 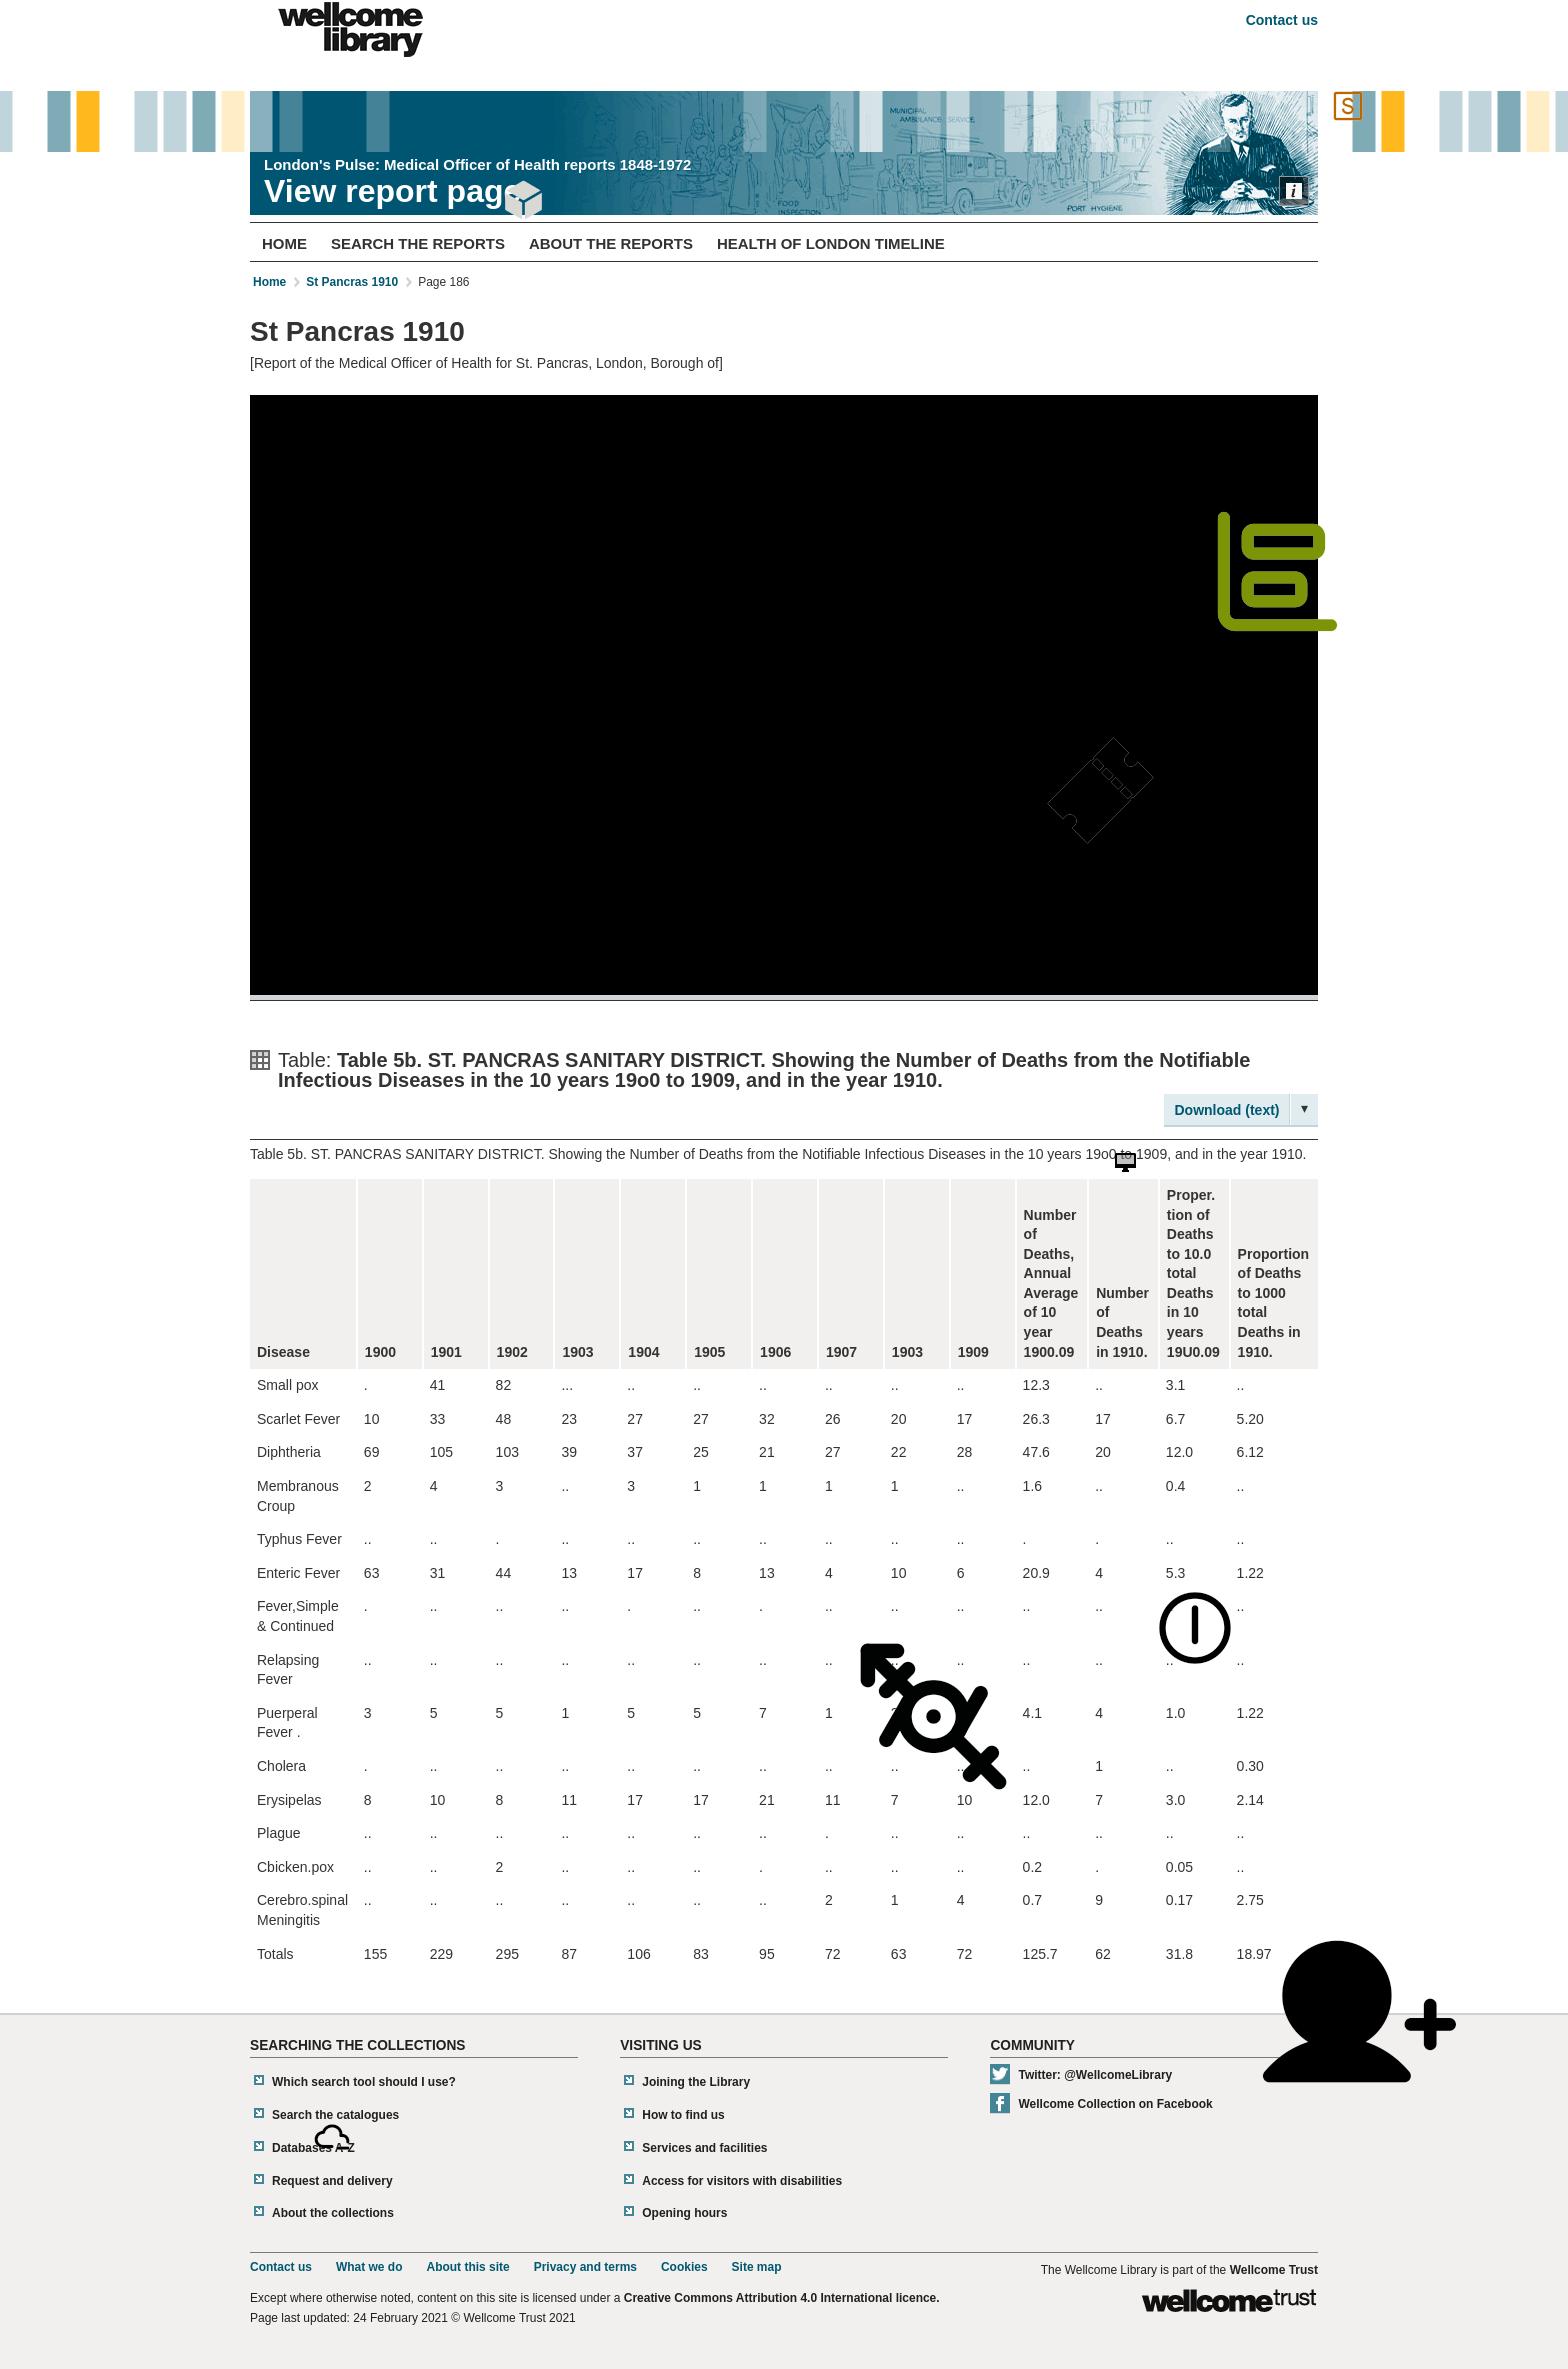 What do you see at coordinates (1125, 1162) in the screenshot?
I see `switch to desktop view` at bounding box center [1125, 1162].